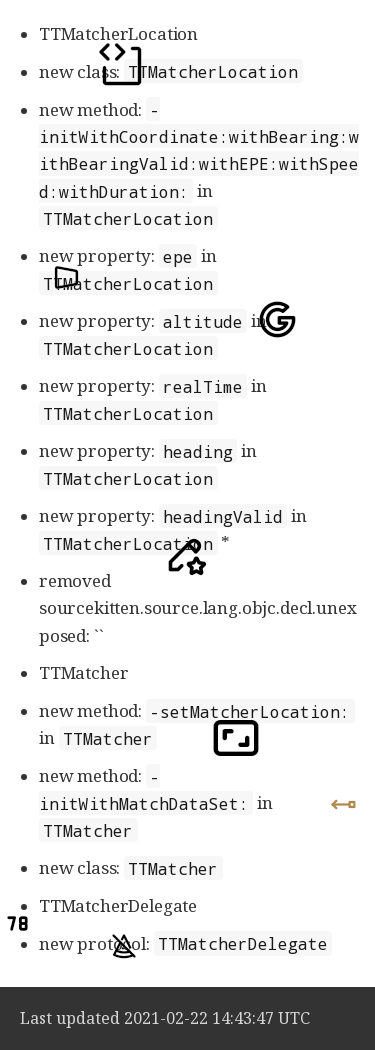 Image resolution: width=375 pixels, height=1050 pixels. I want to click on go back to previous screen, so click(343, 804).